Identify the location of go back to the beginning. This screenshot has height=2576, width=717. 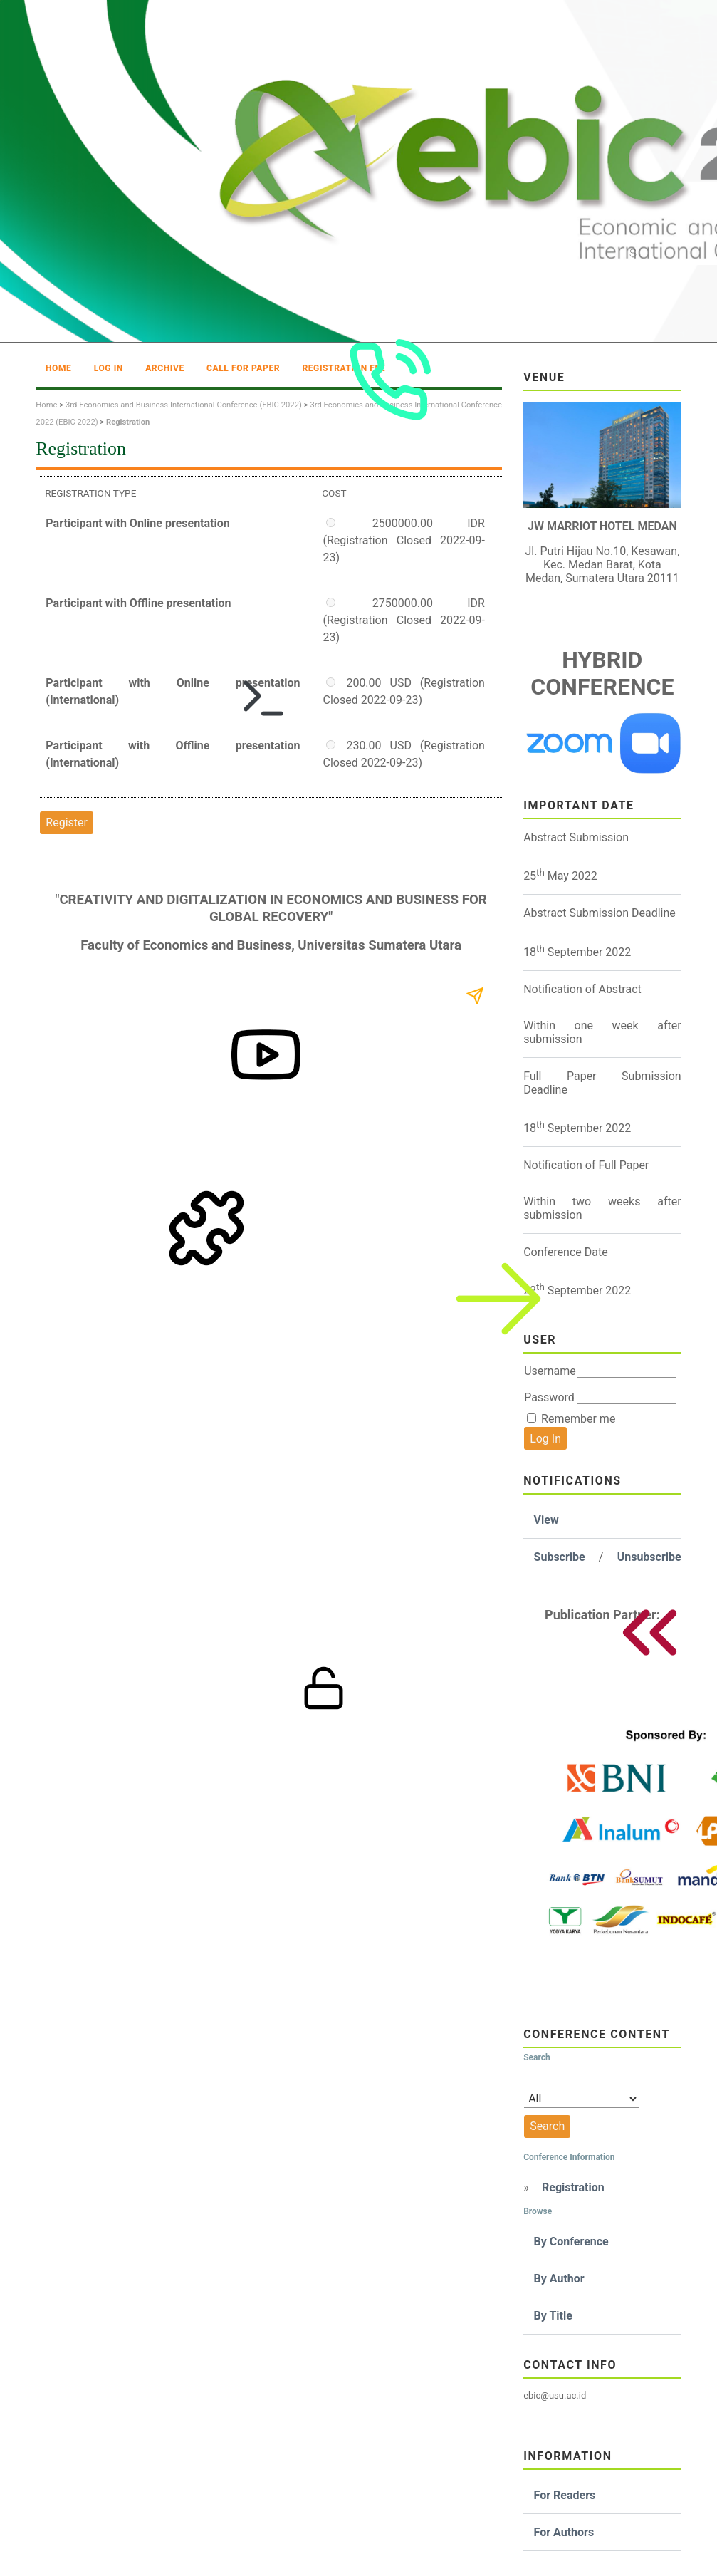
(649, 1632).